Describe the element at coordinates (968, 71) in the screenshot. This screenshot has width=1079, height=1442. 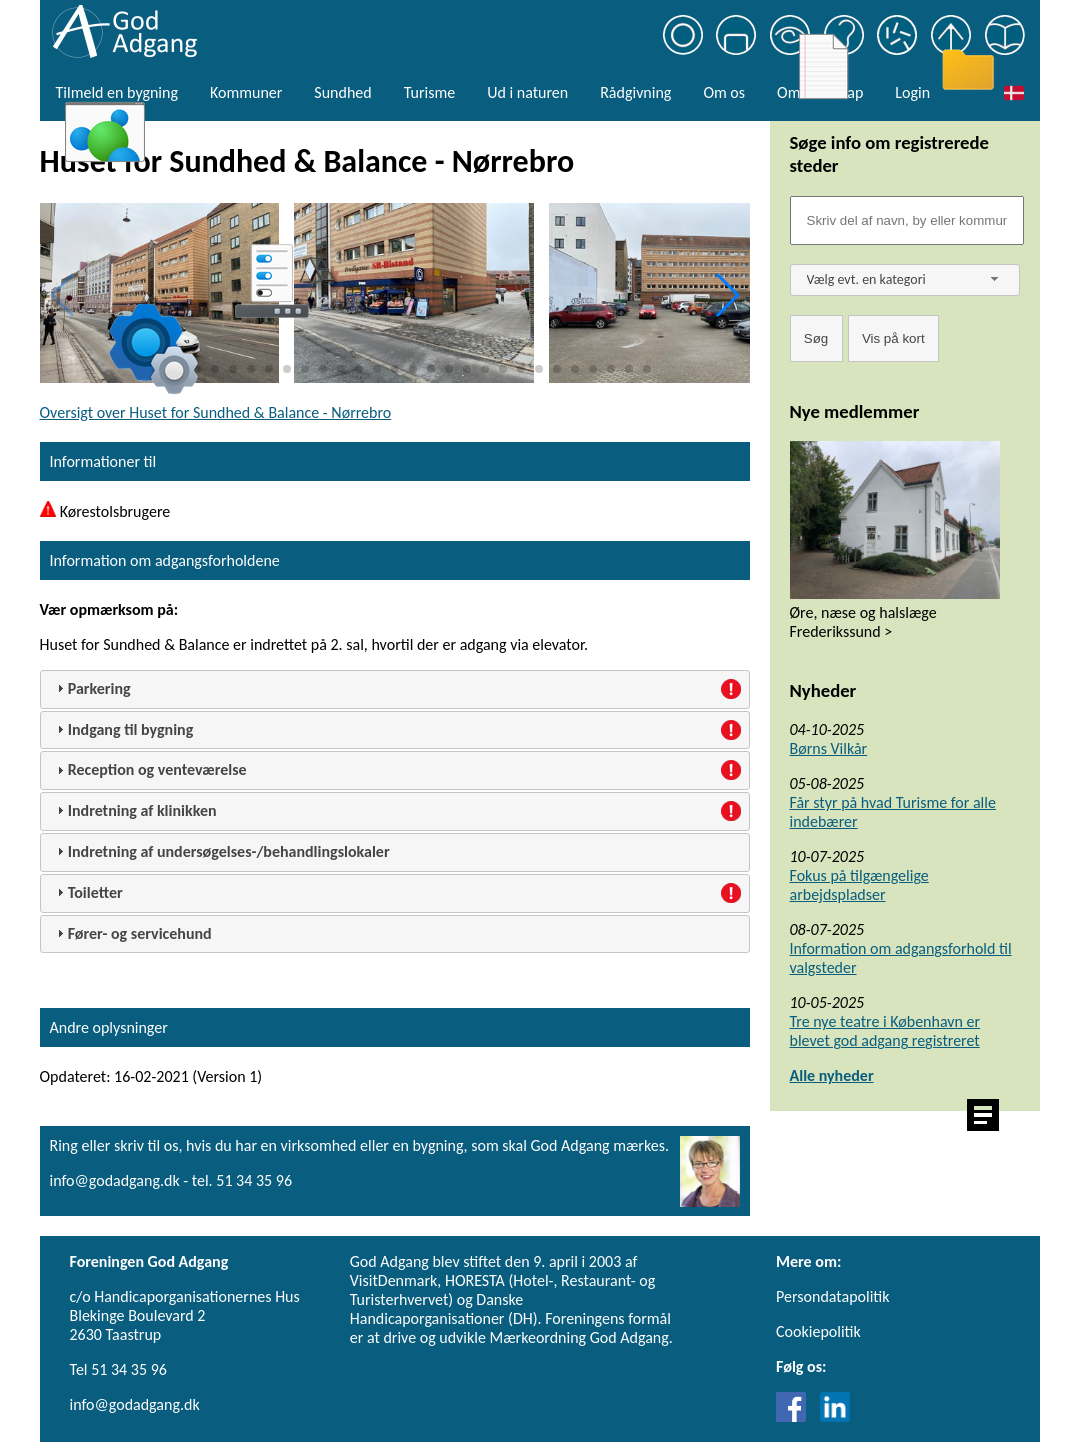
I see `open liveback folder` at that location.